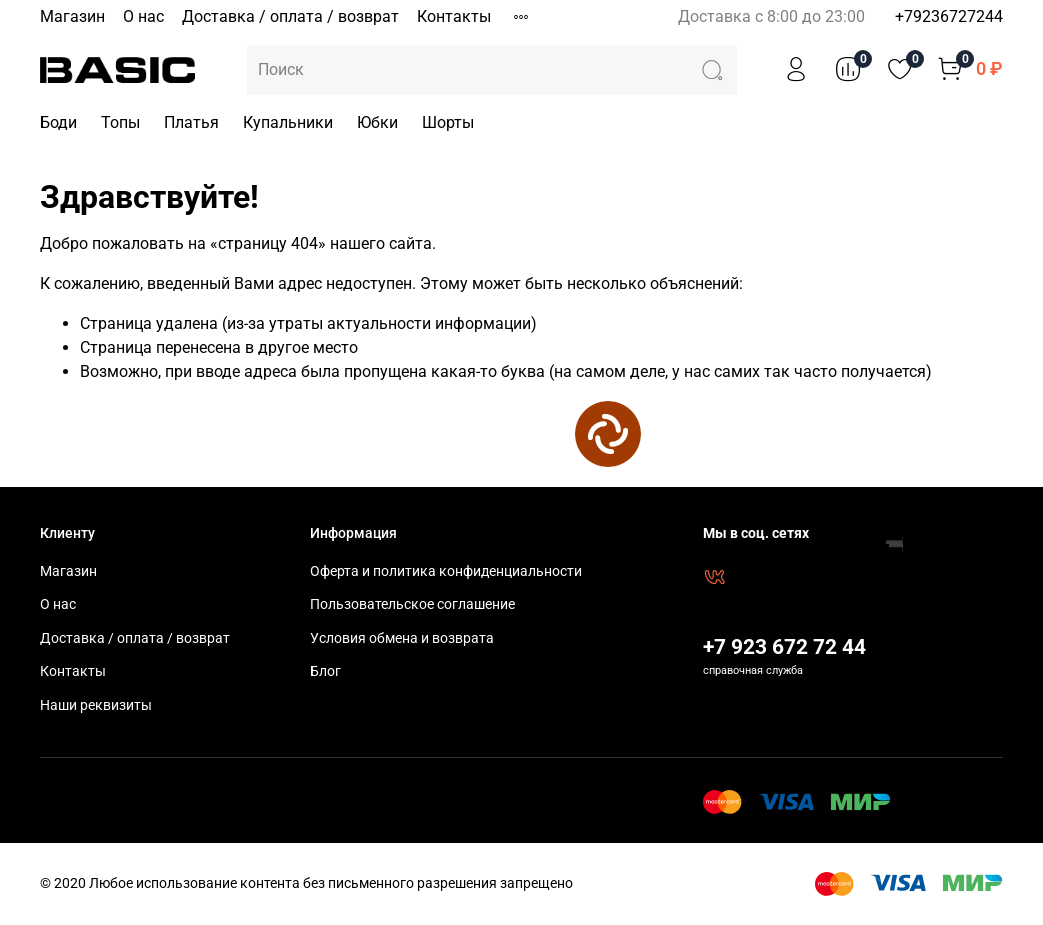  I want to click on open Element messaging app, so click(608, 434).